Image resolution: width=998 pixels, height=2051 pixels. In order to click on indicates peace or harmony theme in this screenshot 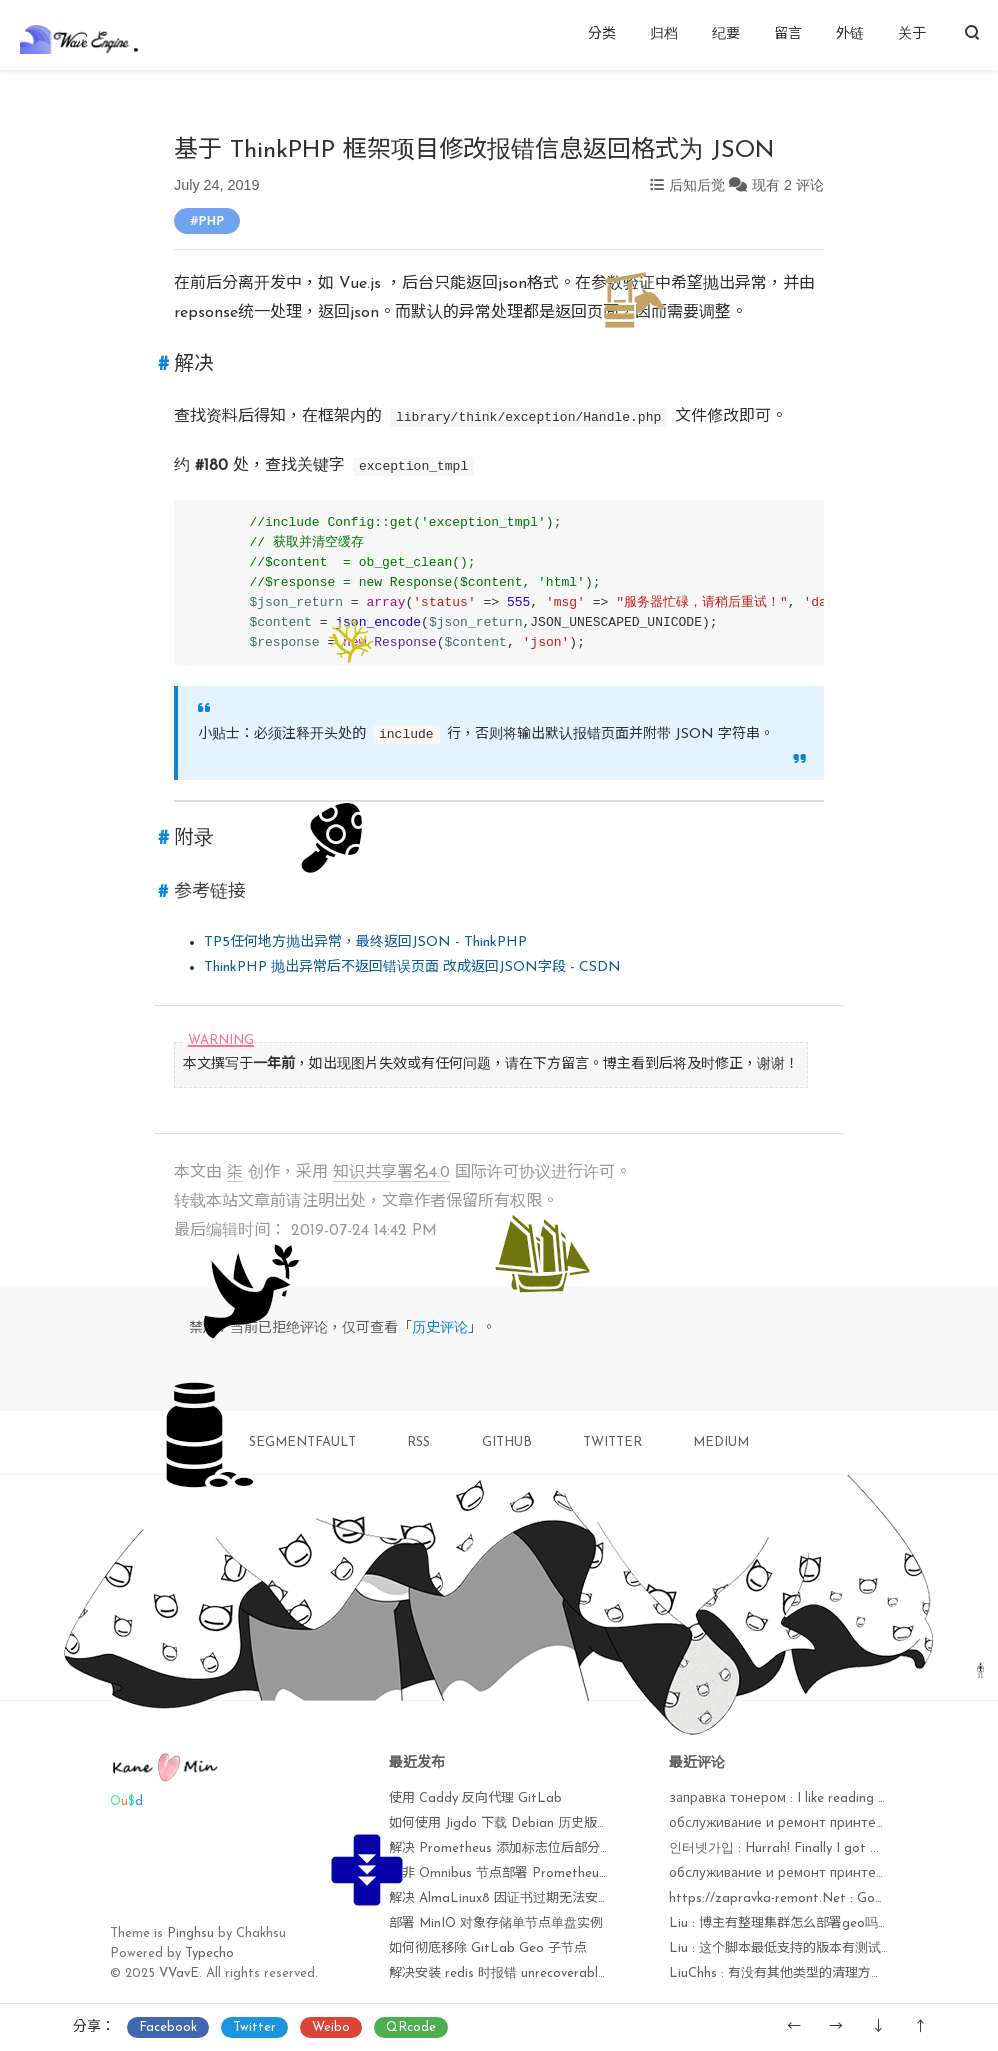, I will do `click(251, 1291)`.